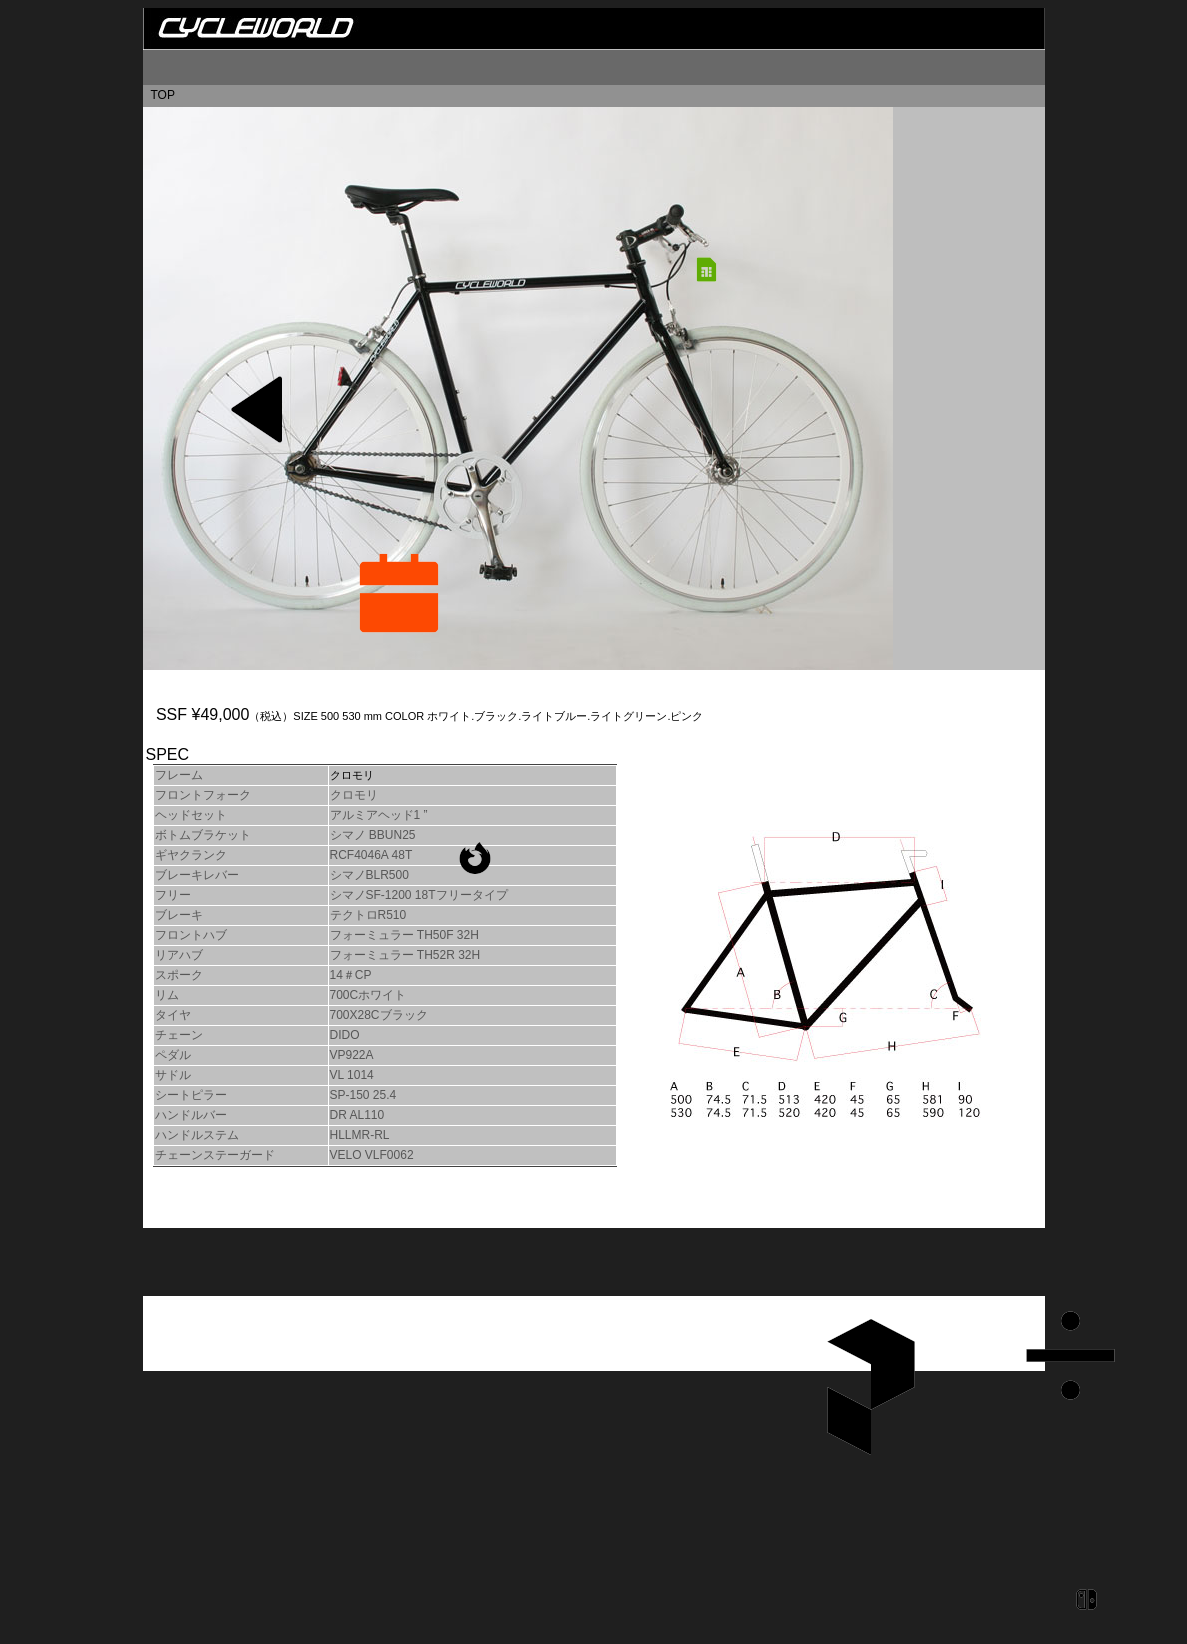 This screenshot has height=1644, width=1187. I want to click on open Firefox browser, so click(475, 858).